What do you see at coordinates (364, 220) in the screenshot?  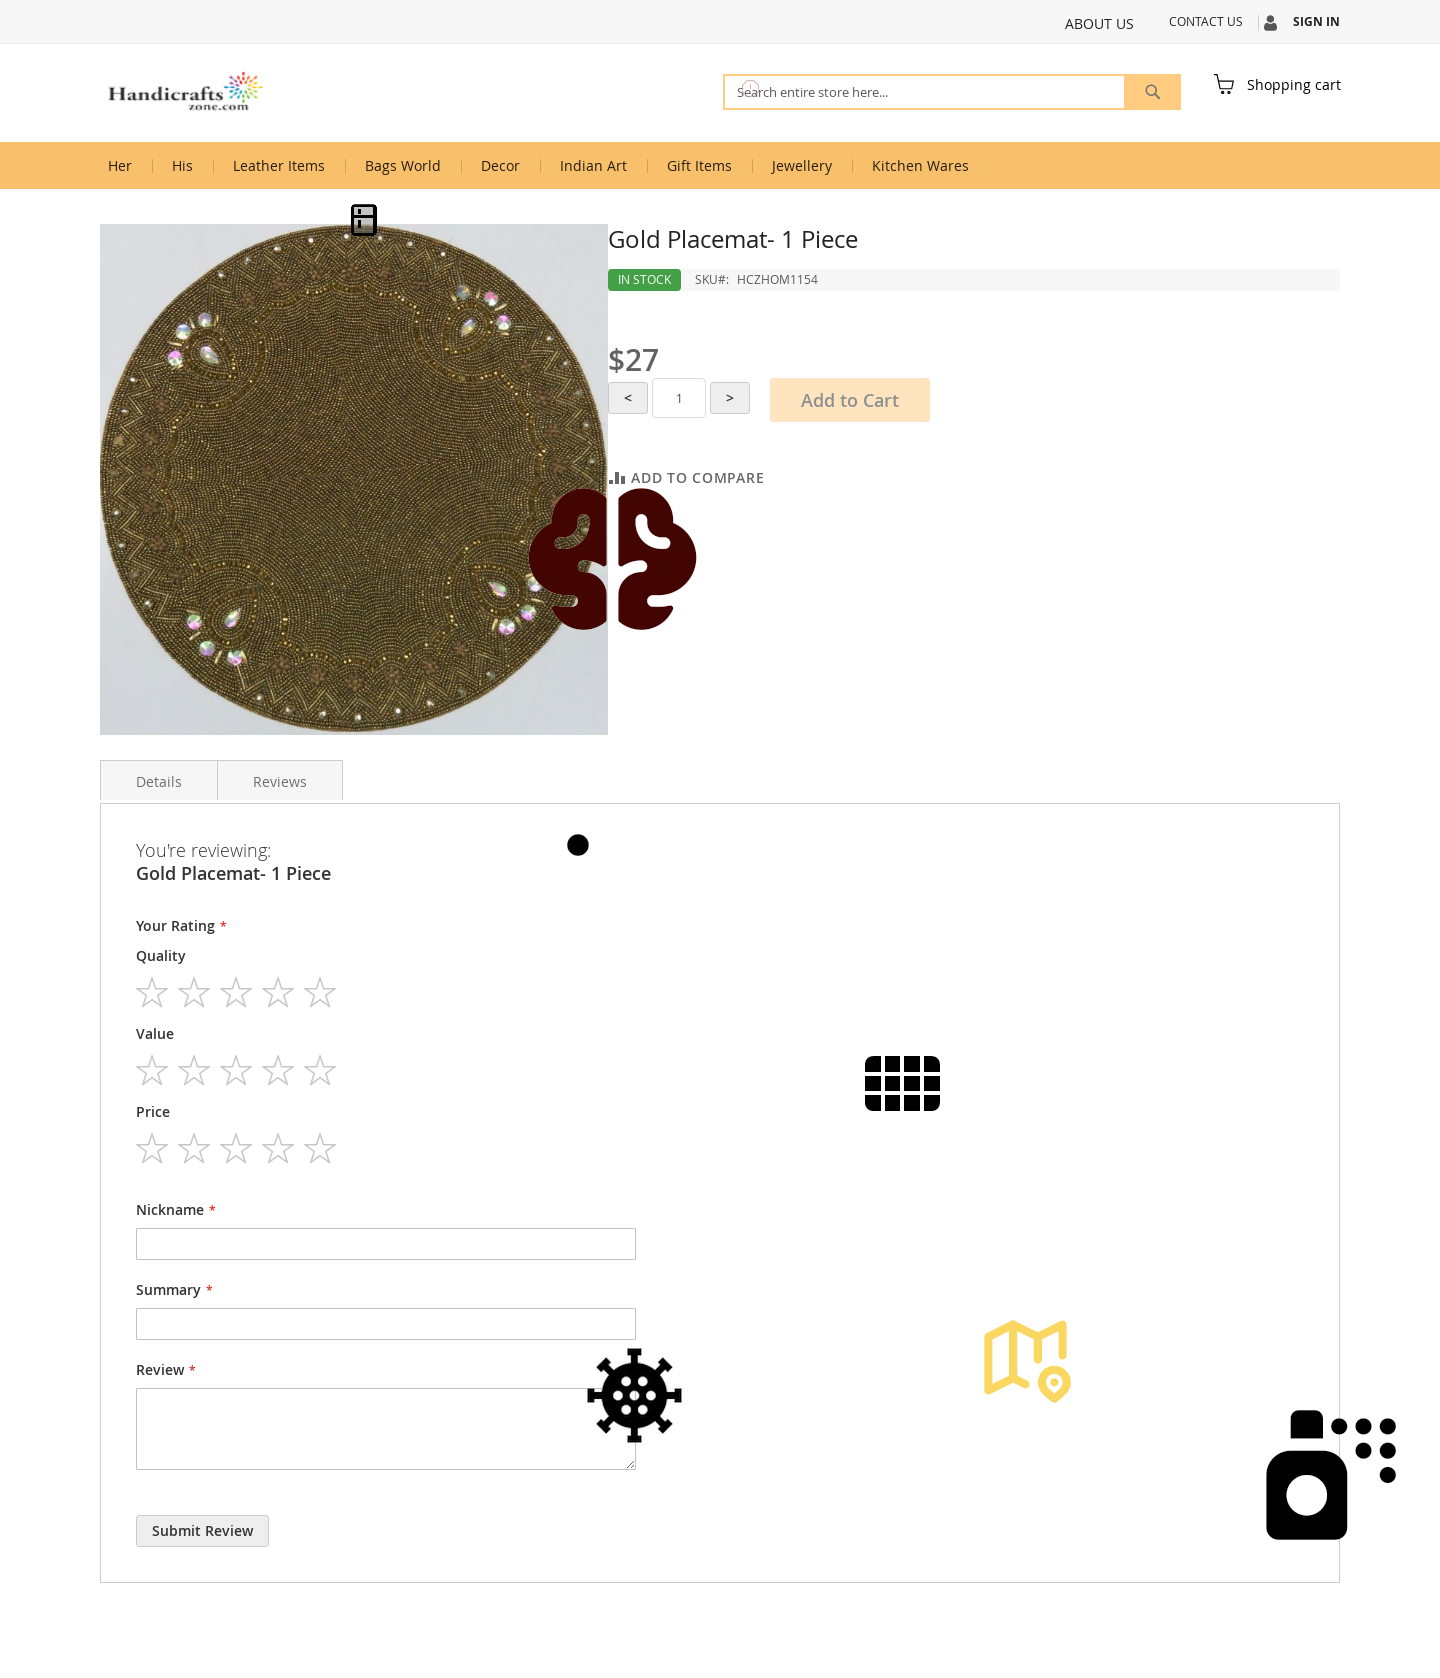 I see `access kitchen appliances or settings` at bounding box center [364, 220].